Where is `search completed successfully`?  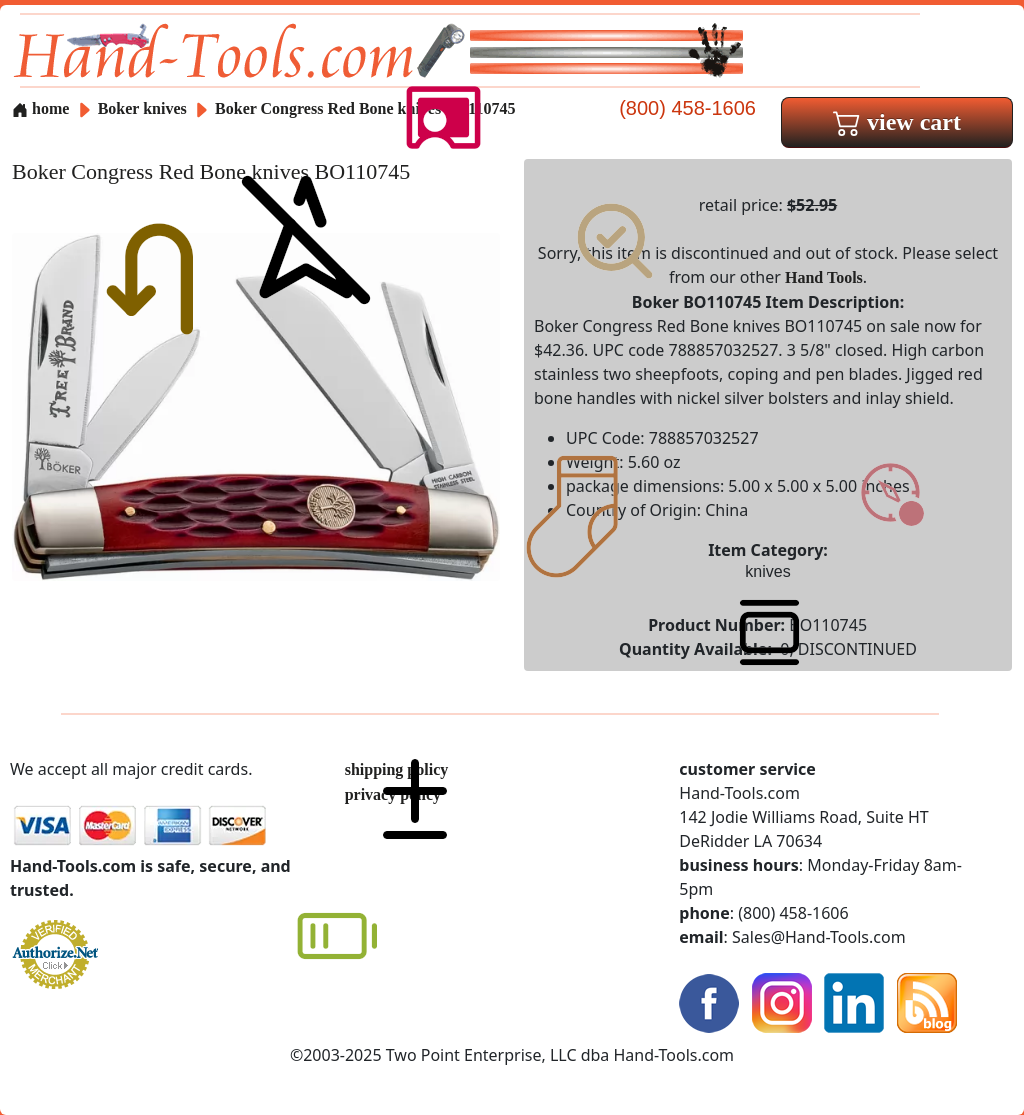
search completed successfully is located at coordinates (615, 241).